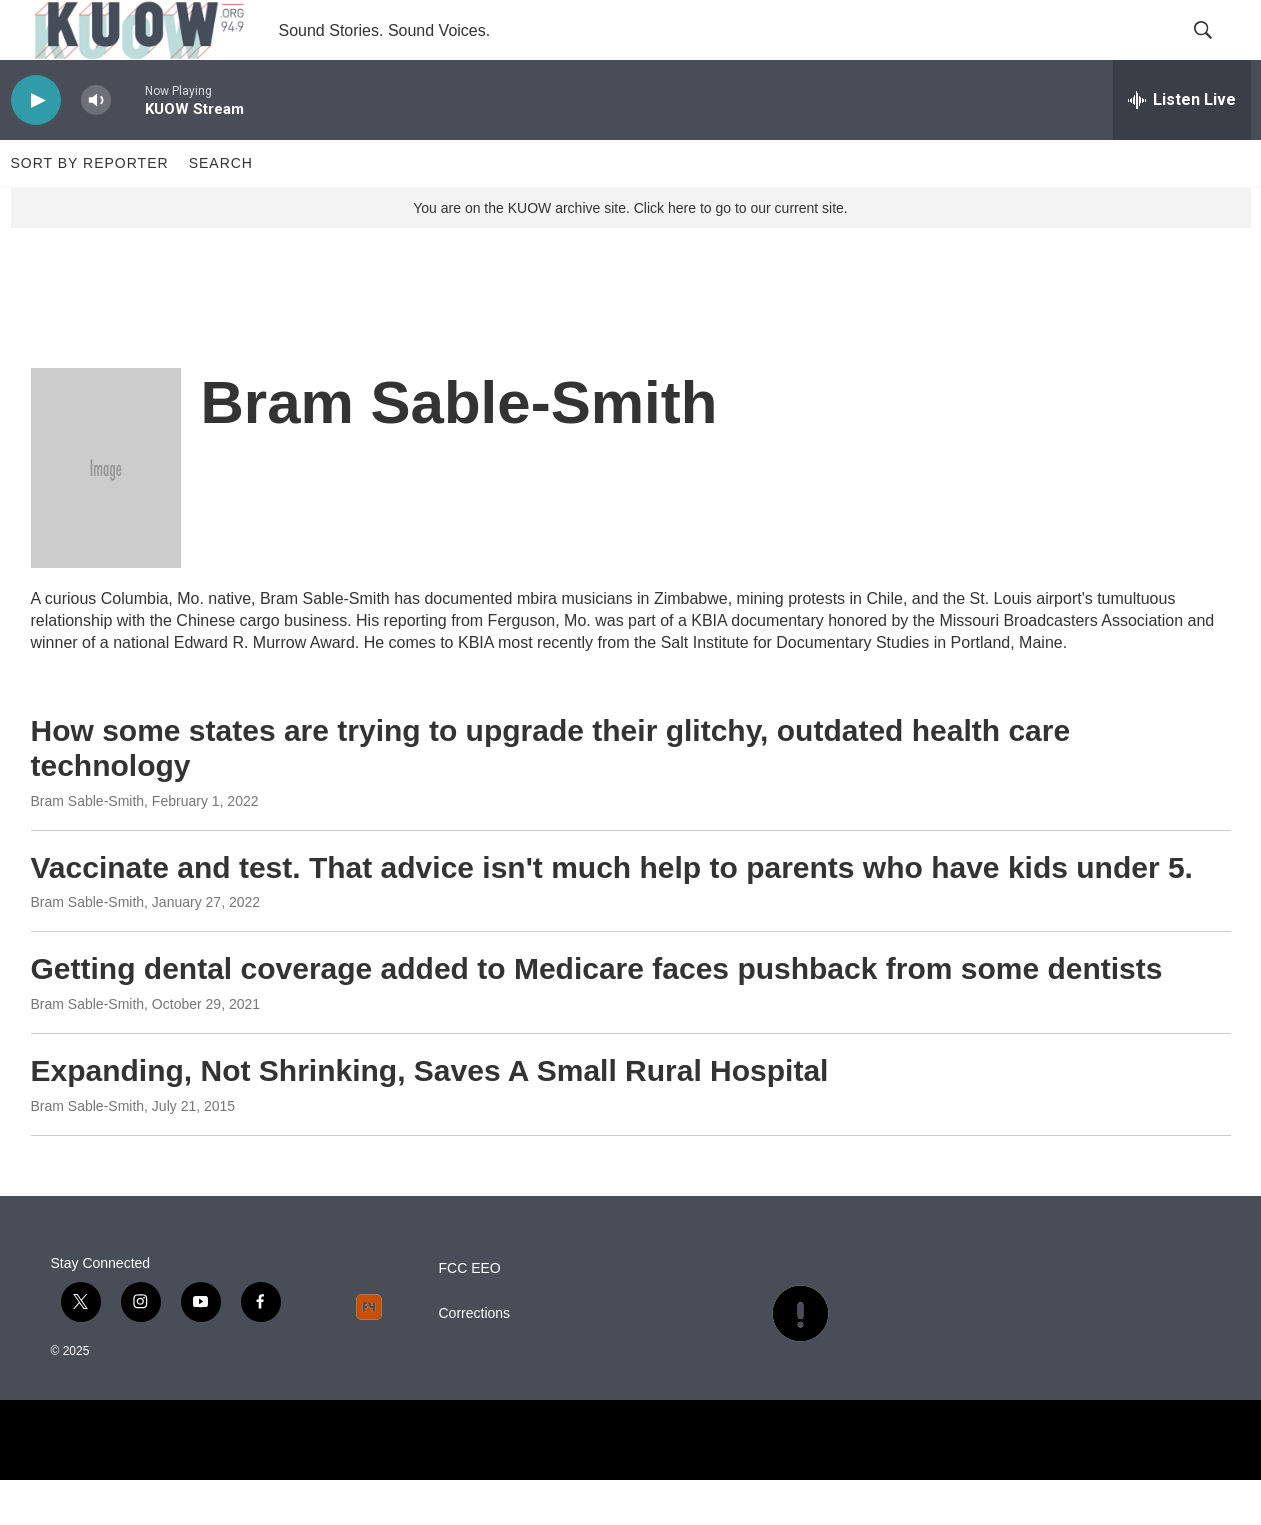 The image size is (1261, 1525). What do you see at coordinates (800, 1313) in the screenshot?
I see `indicates a warning or alert requiring attention` at bounding box center [800, 1313].